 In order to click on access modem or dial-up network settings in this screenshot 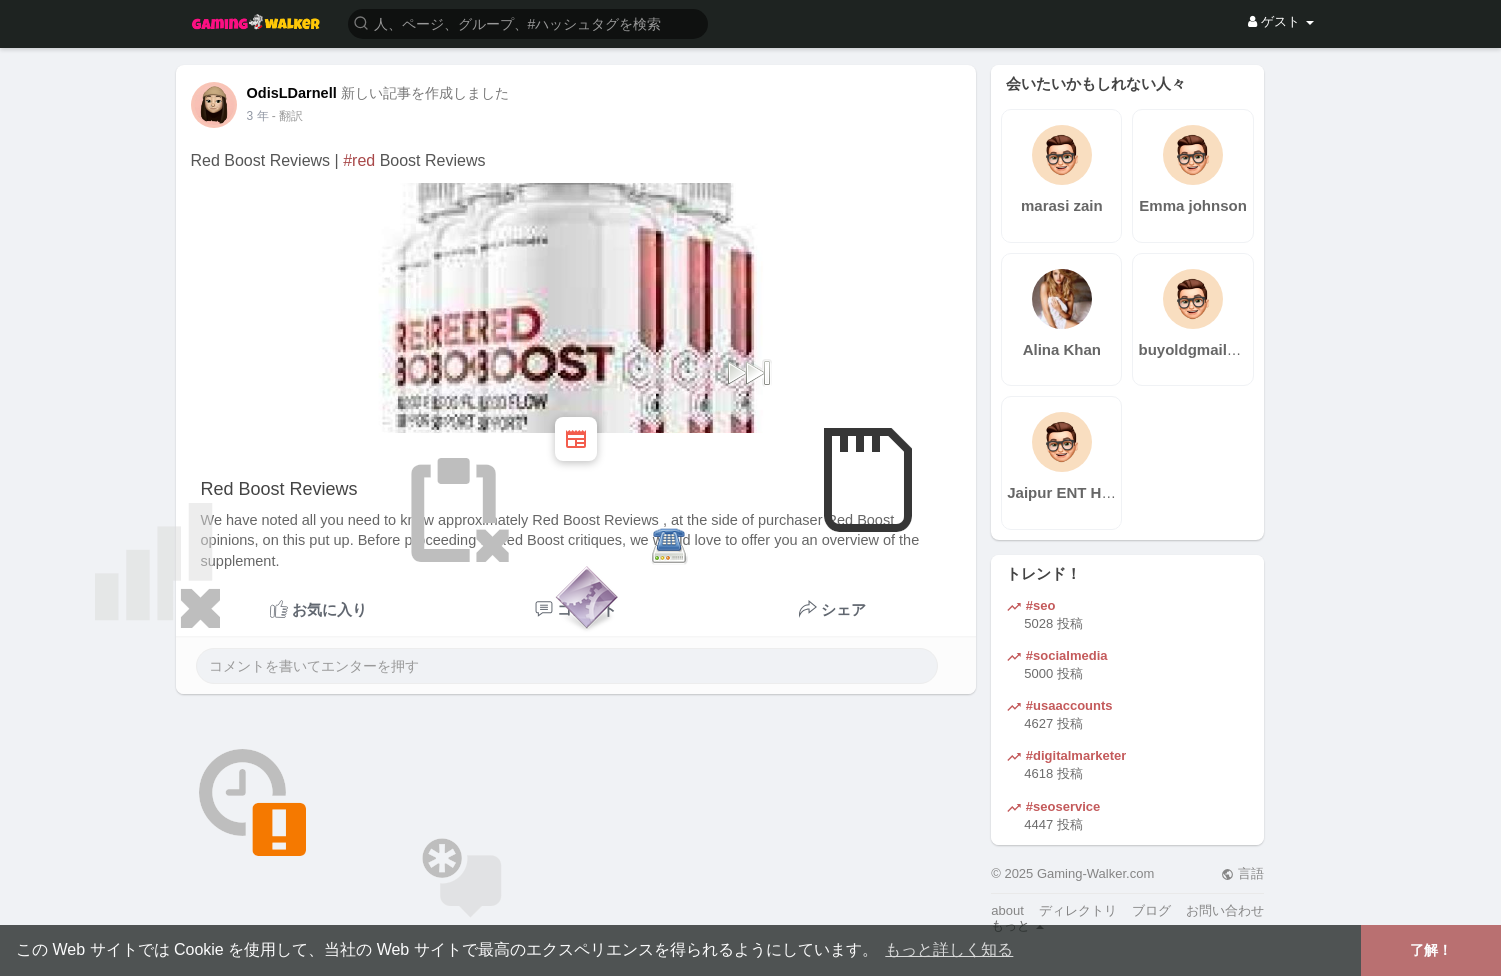, I will do `click(669, 547)`.